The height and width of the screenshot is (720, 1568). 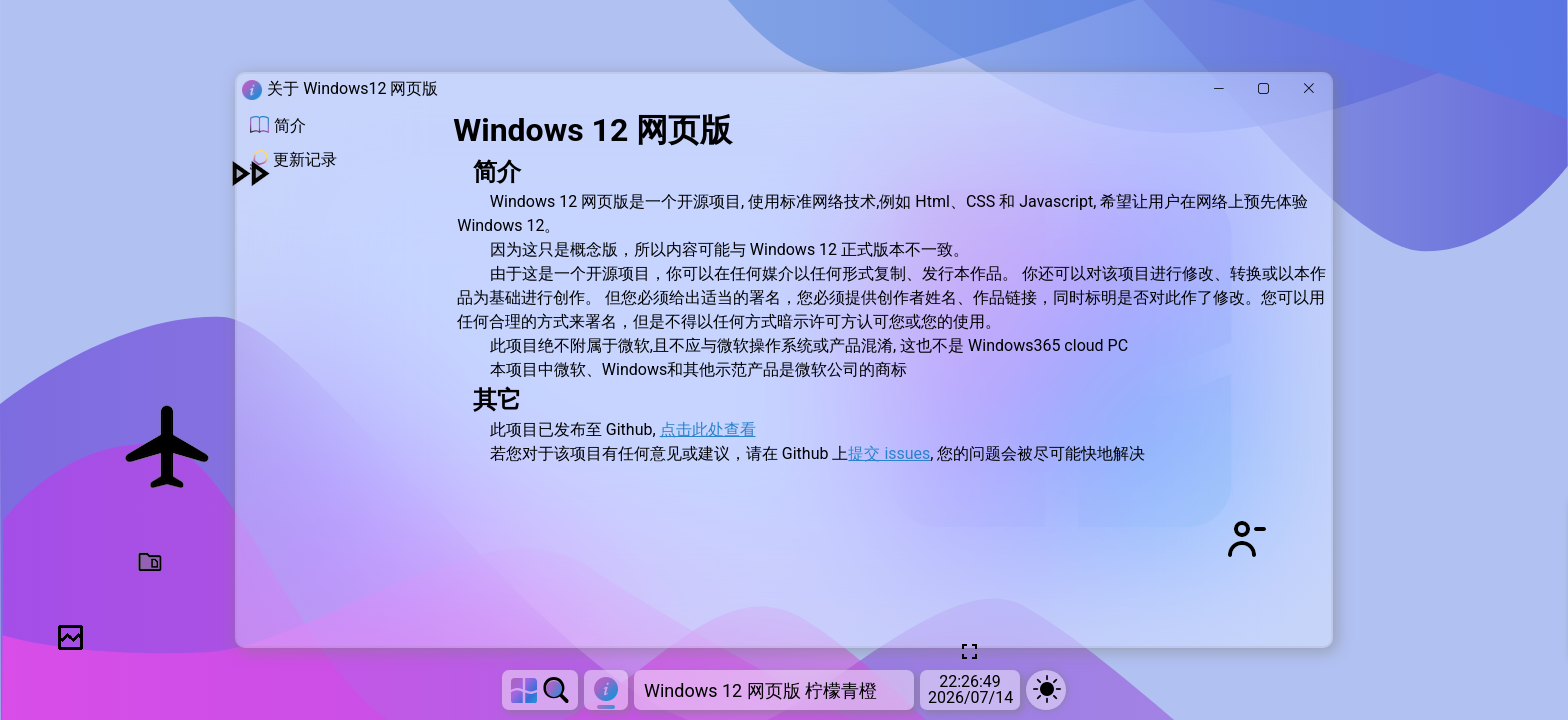 I want to click on remove a contact or friend, so click(x=1246, y=539).